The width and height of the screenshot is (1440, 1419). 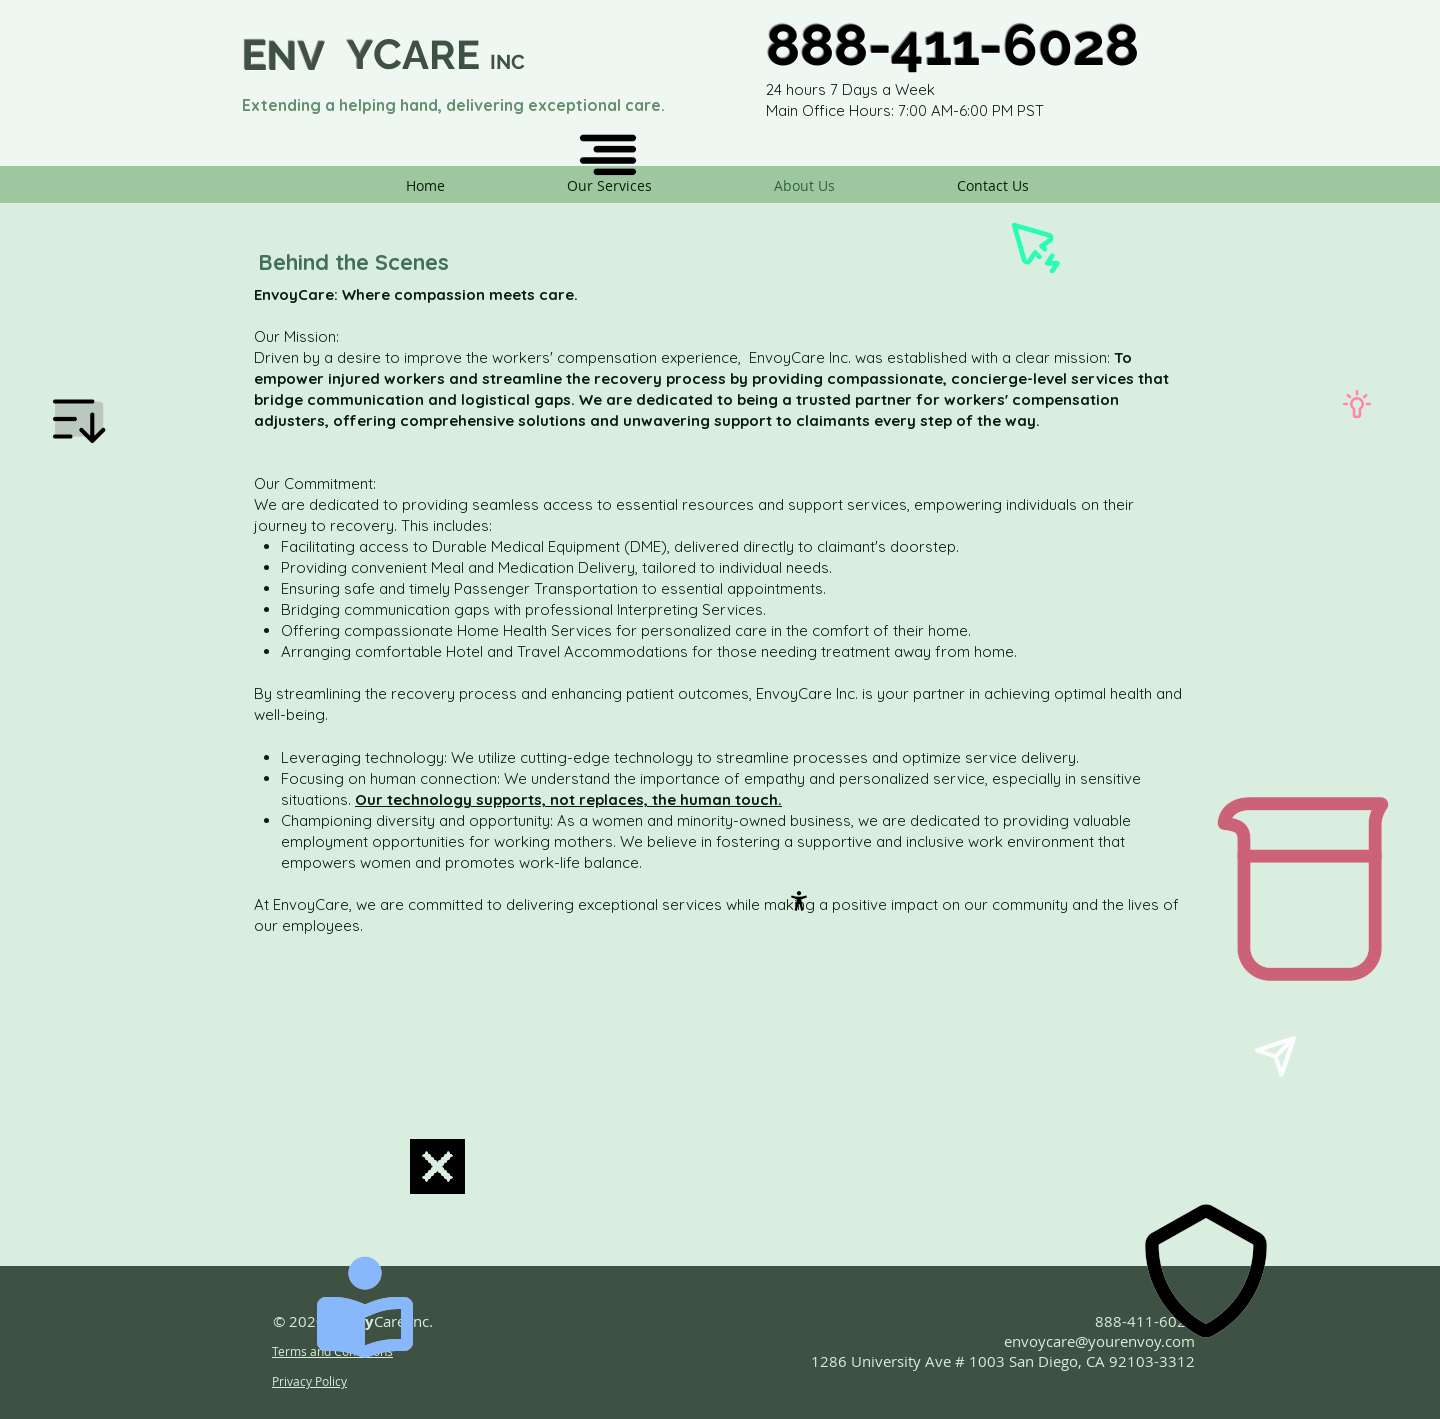 What do you see at coordinates (608, 156) in the screenshot?
I see `align text to the right` at bounding box center [608, 156].